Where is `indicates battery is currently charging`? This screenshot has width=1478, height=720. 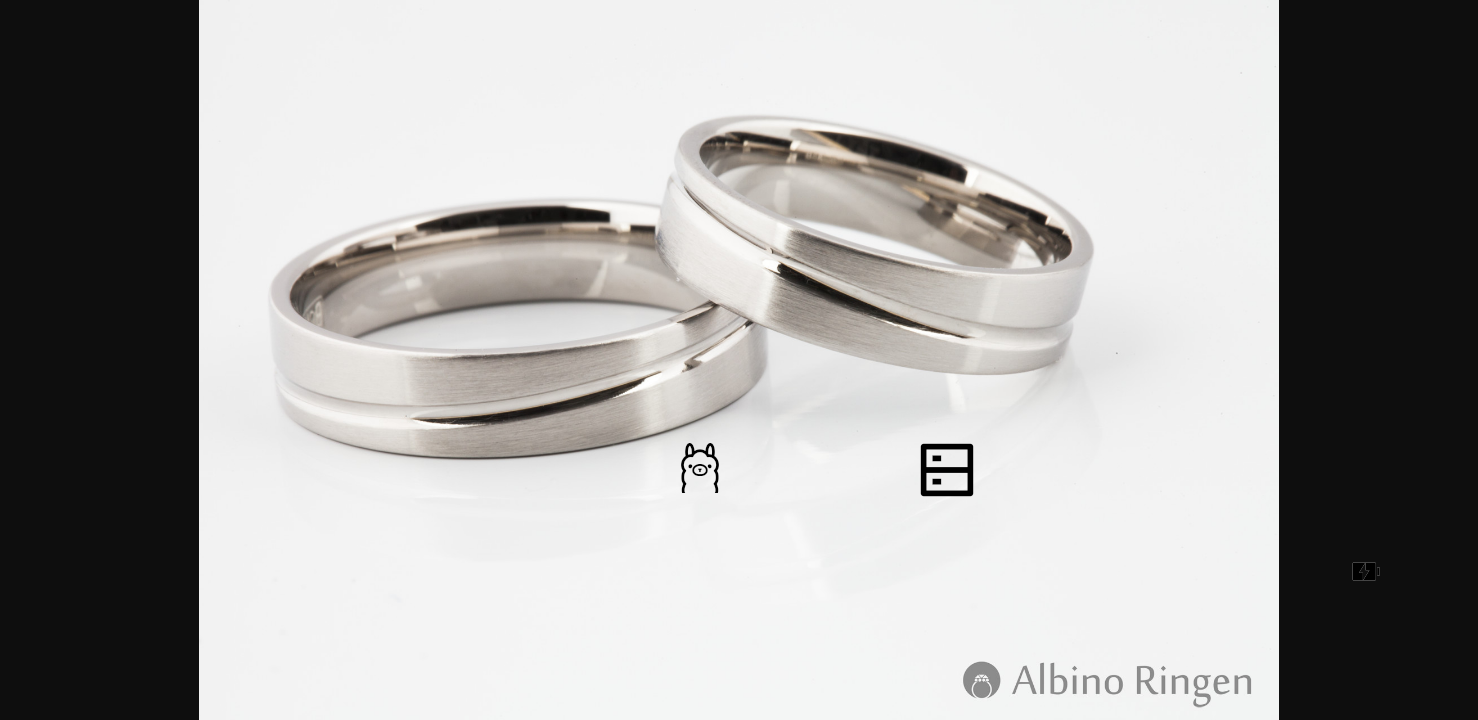 indicates battery is currently charging is located at coordinates (1365, 571).